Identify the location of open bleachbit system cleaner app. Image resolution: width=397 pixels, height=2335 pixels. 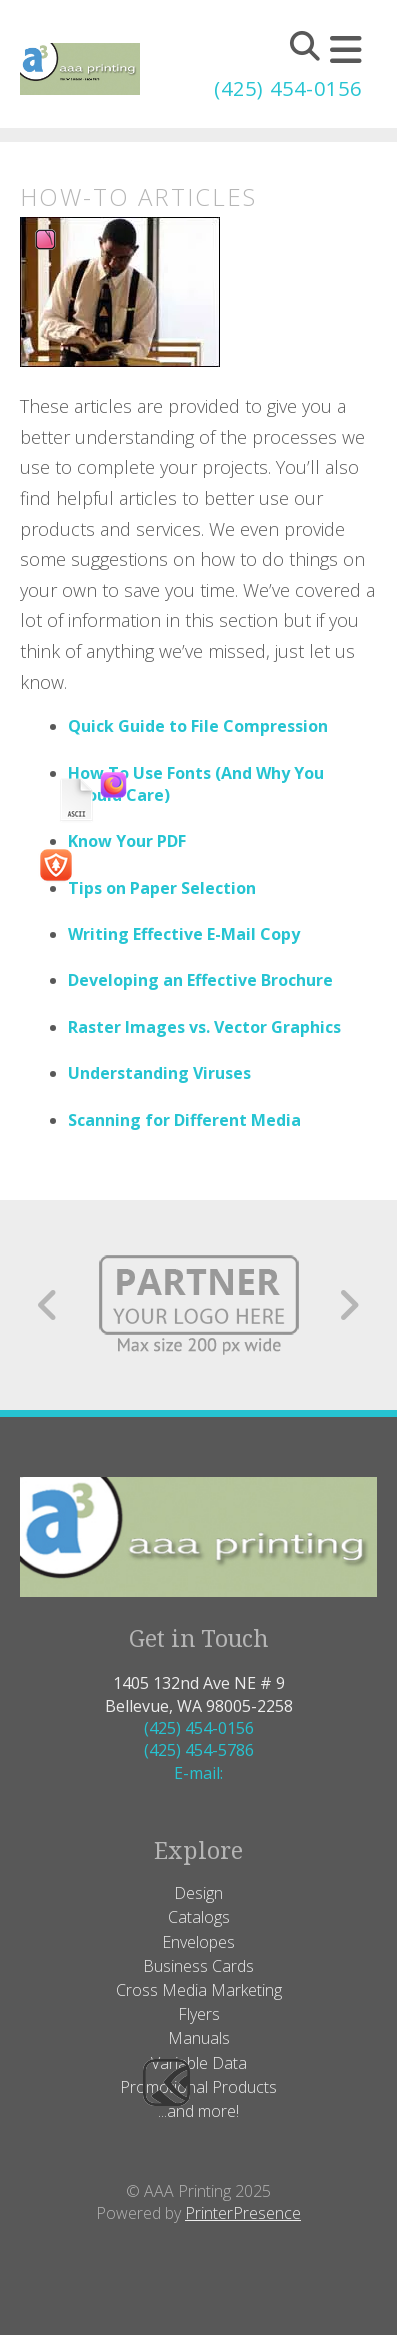
(45, 239).